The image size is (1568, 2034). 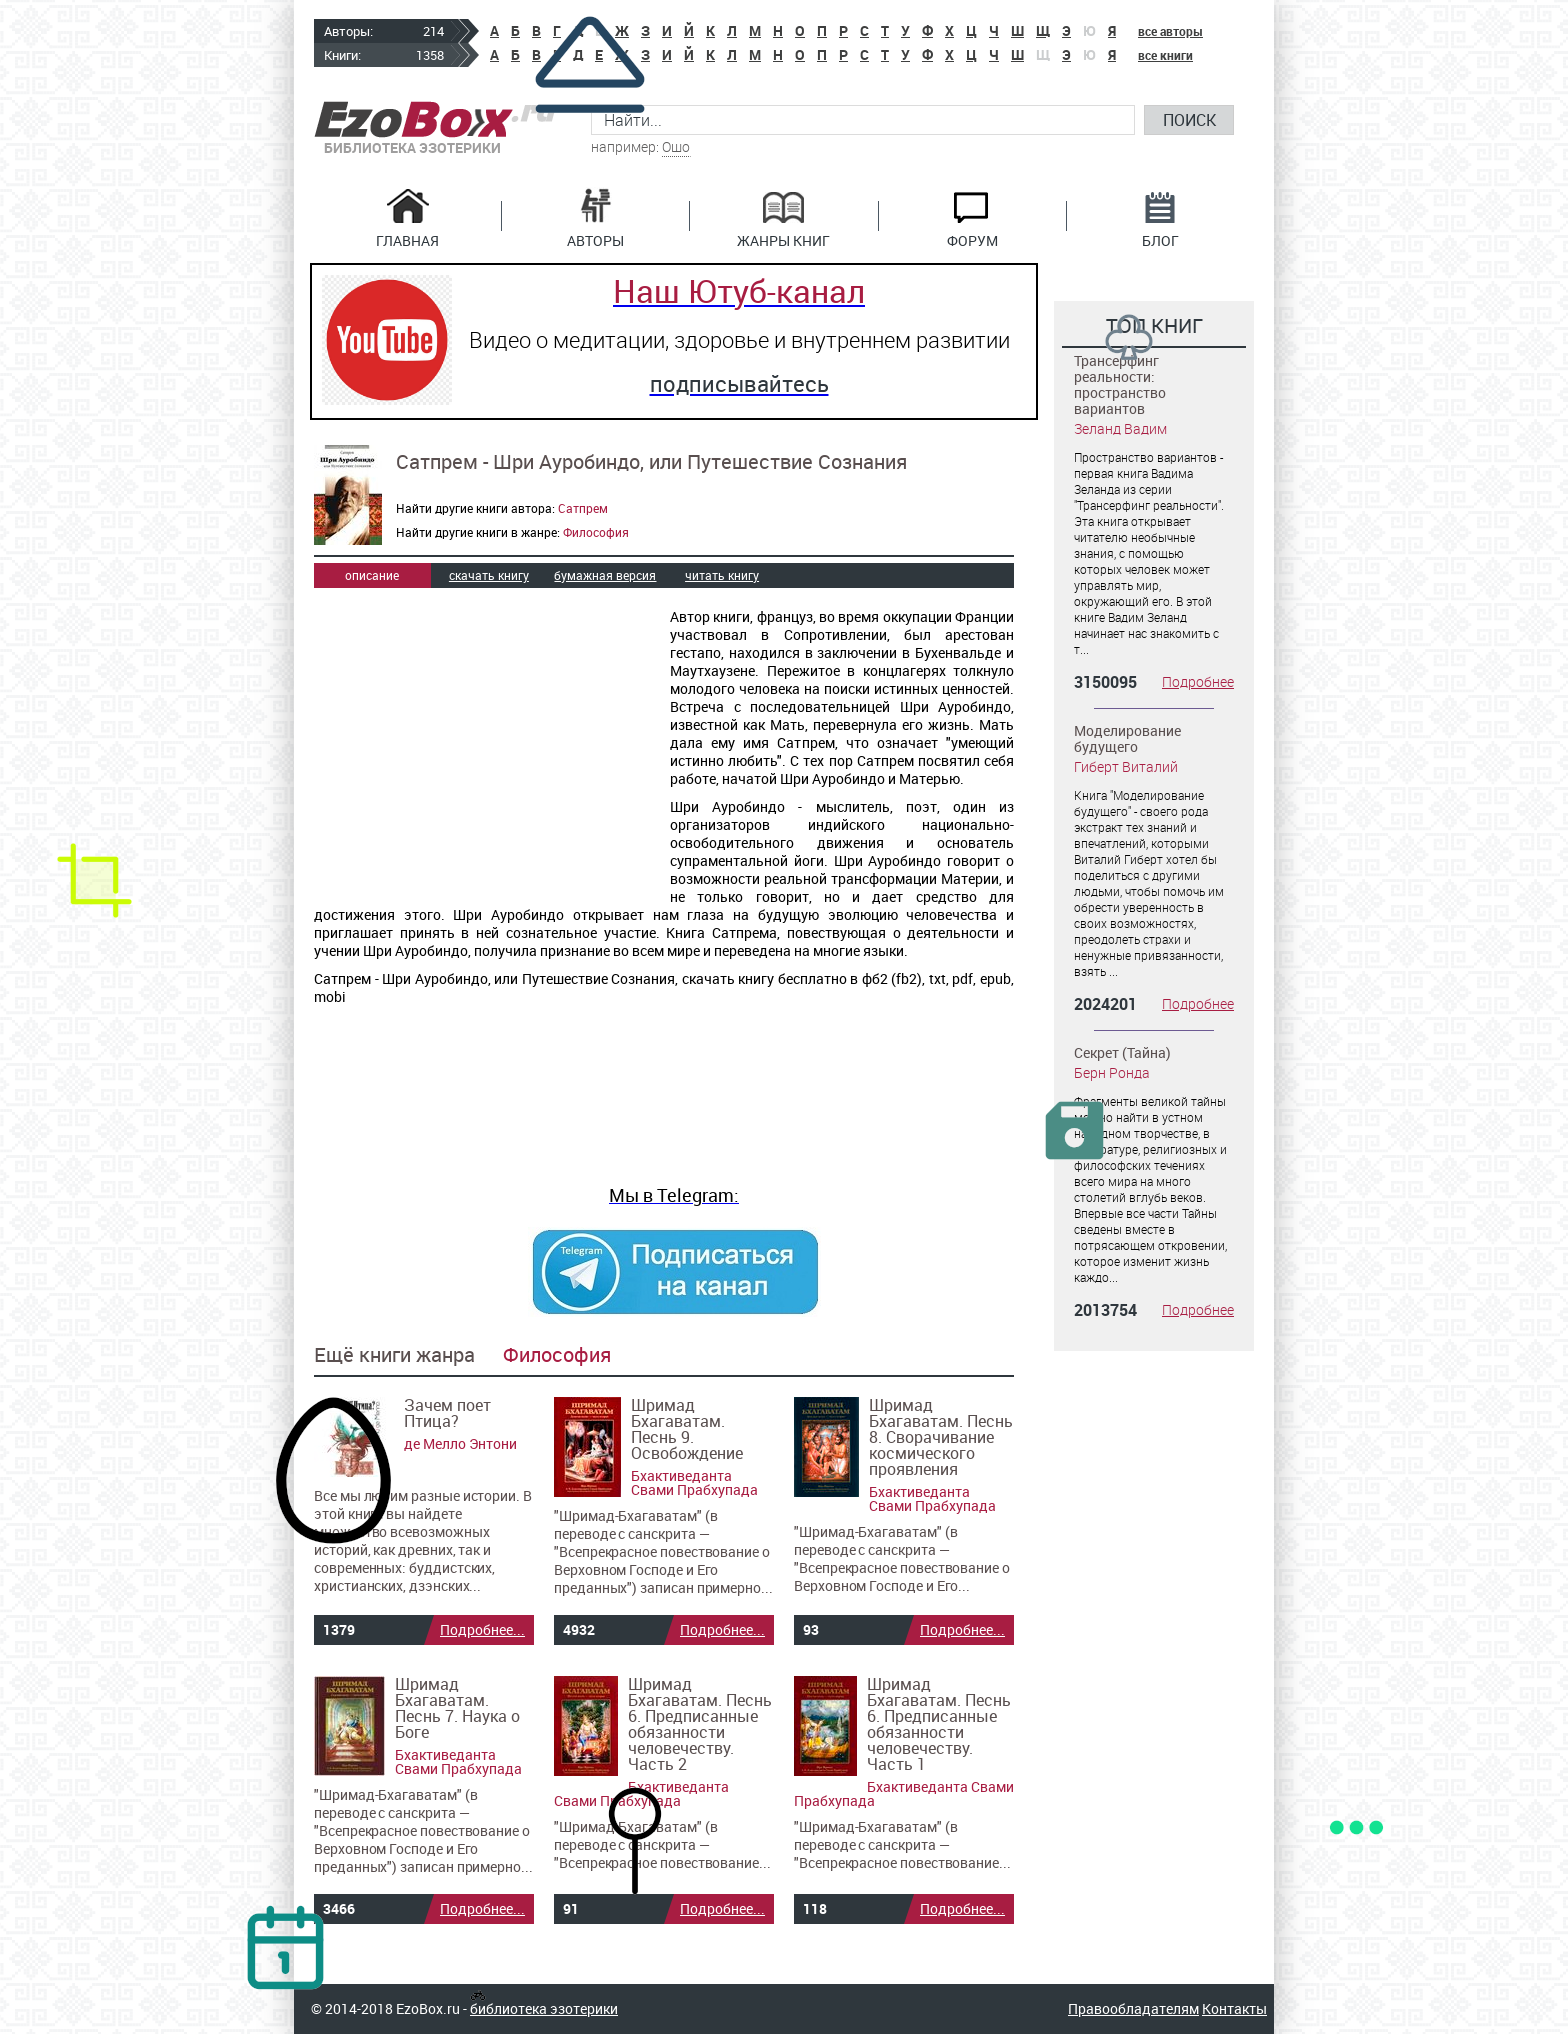 I want to click on select motorcycle as vehicle type, so click(x=478, y=1995).